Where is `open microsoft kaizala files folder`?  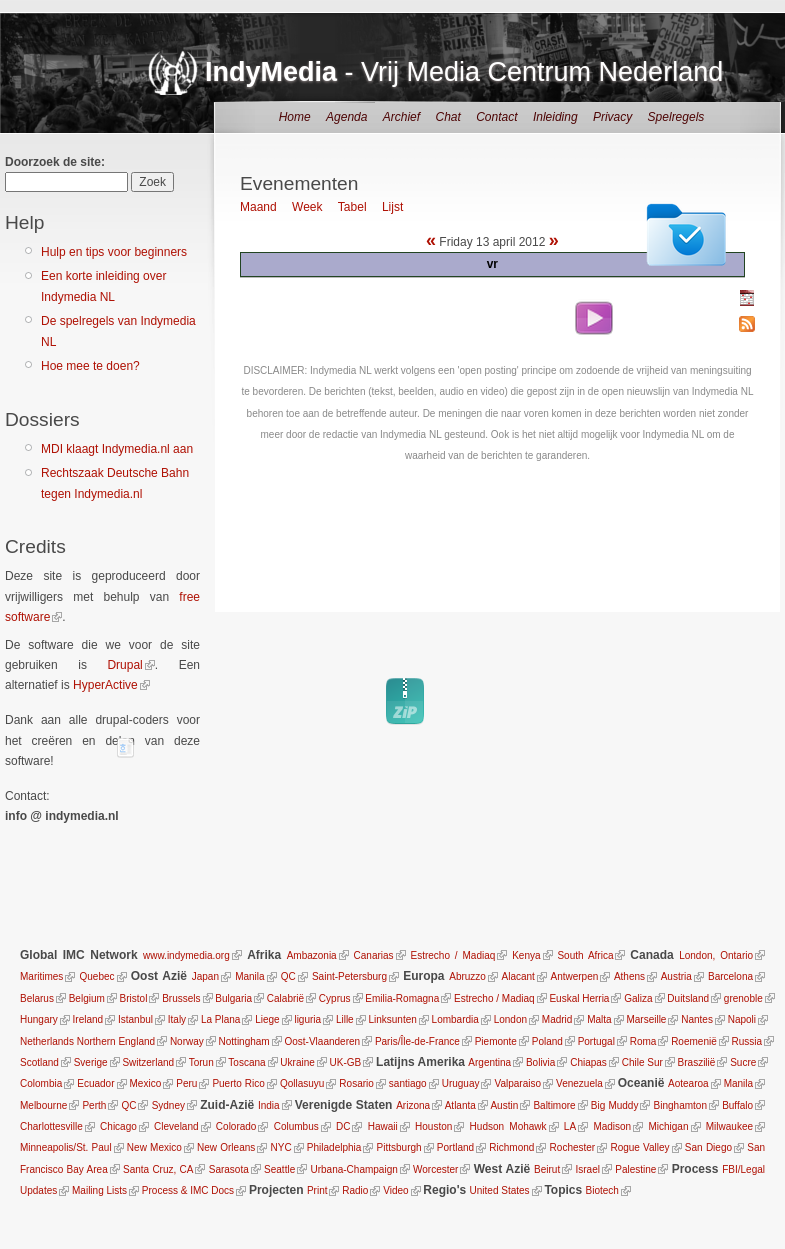
open microsoft kaizala files folder is located at coordinates (686, 237).